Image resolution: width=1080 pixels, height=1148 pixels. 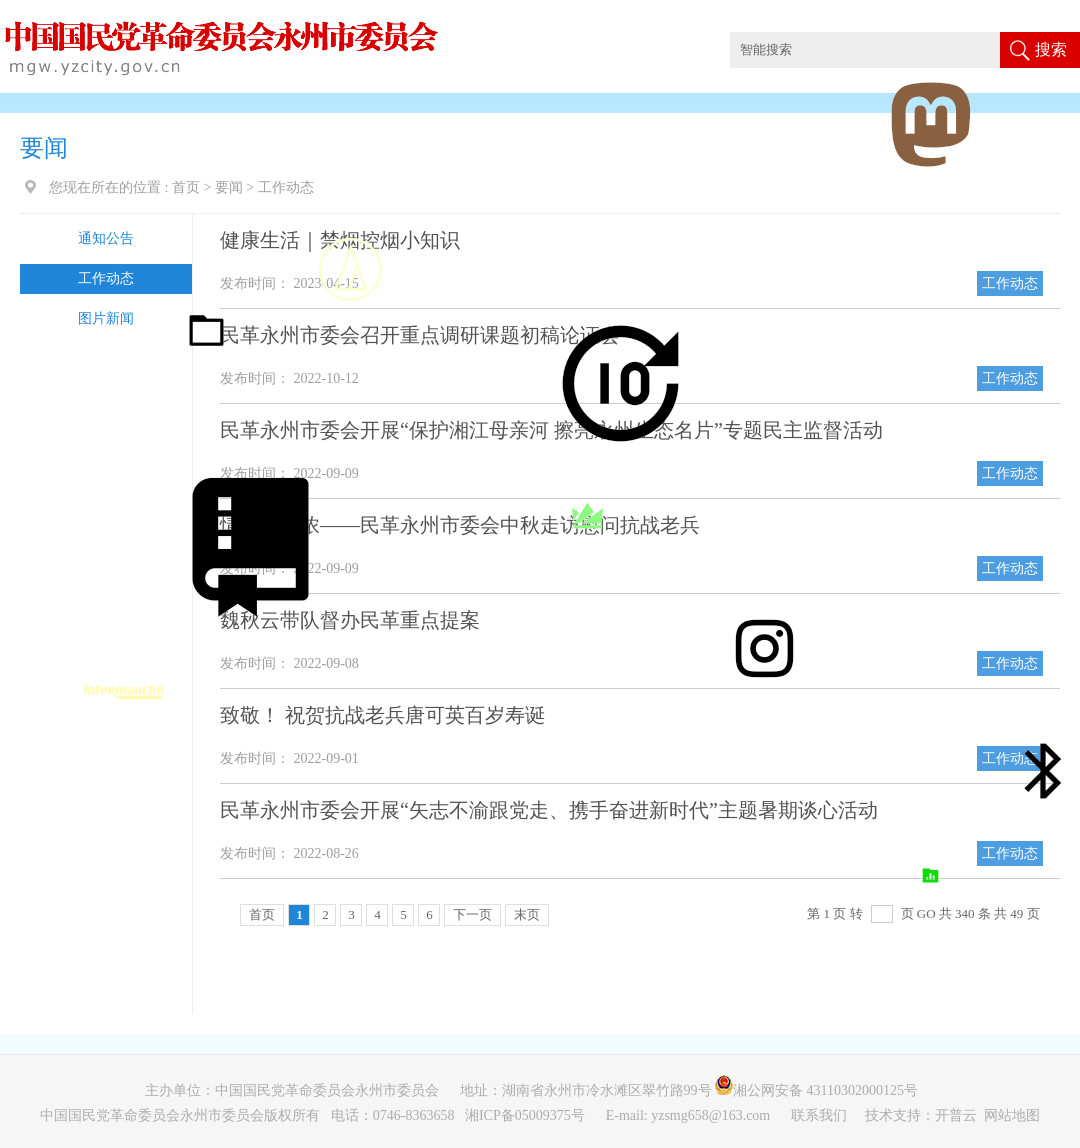 What do you see at coordinates (250, 542) in the screenshot?
I see `access git repository` at bounding box center [250, 542].